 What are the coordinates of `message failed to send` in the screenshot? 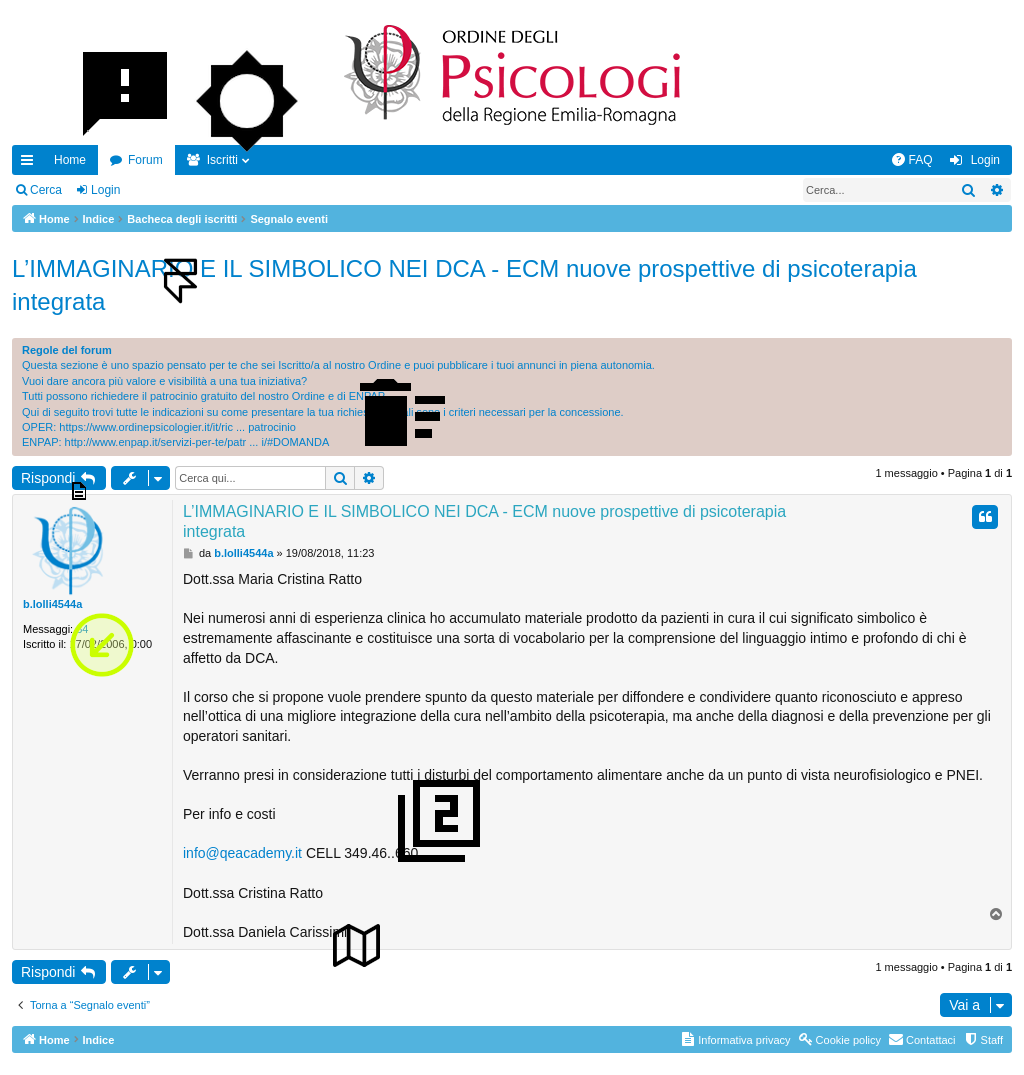 It's located at (125, 94).